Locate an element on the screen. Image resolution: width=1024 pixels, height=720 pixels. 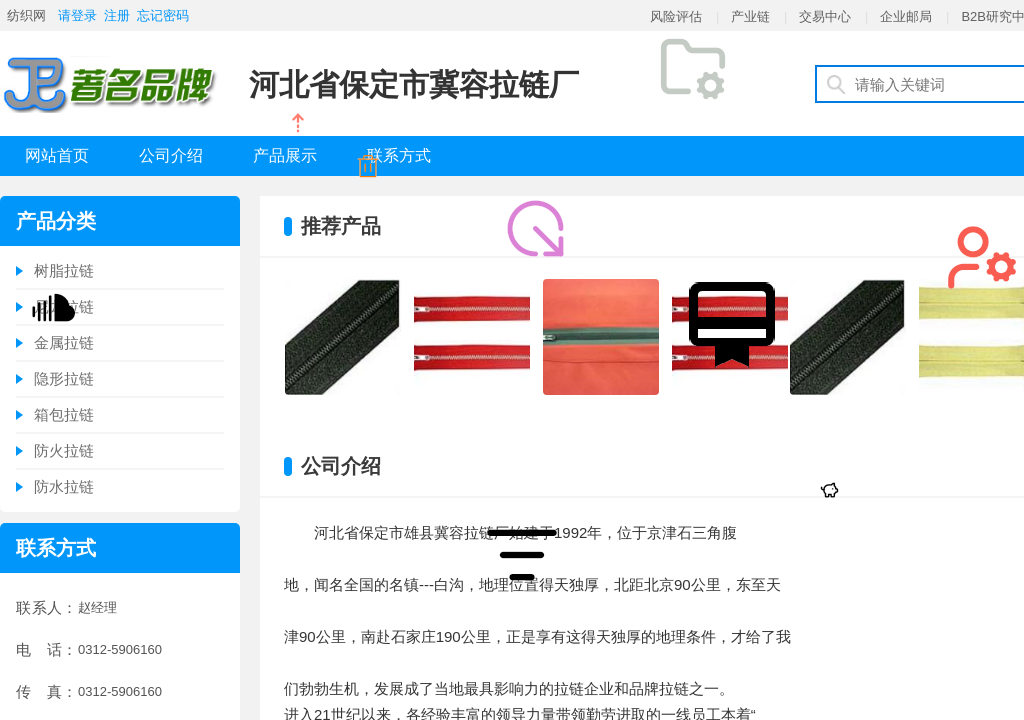
view membership card details is located at coordinates (732, 325).